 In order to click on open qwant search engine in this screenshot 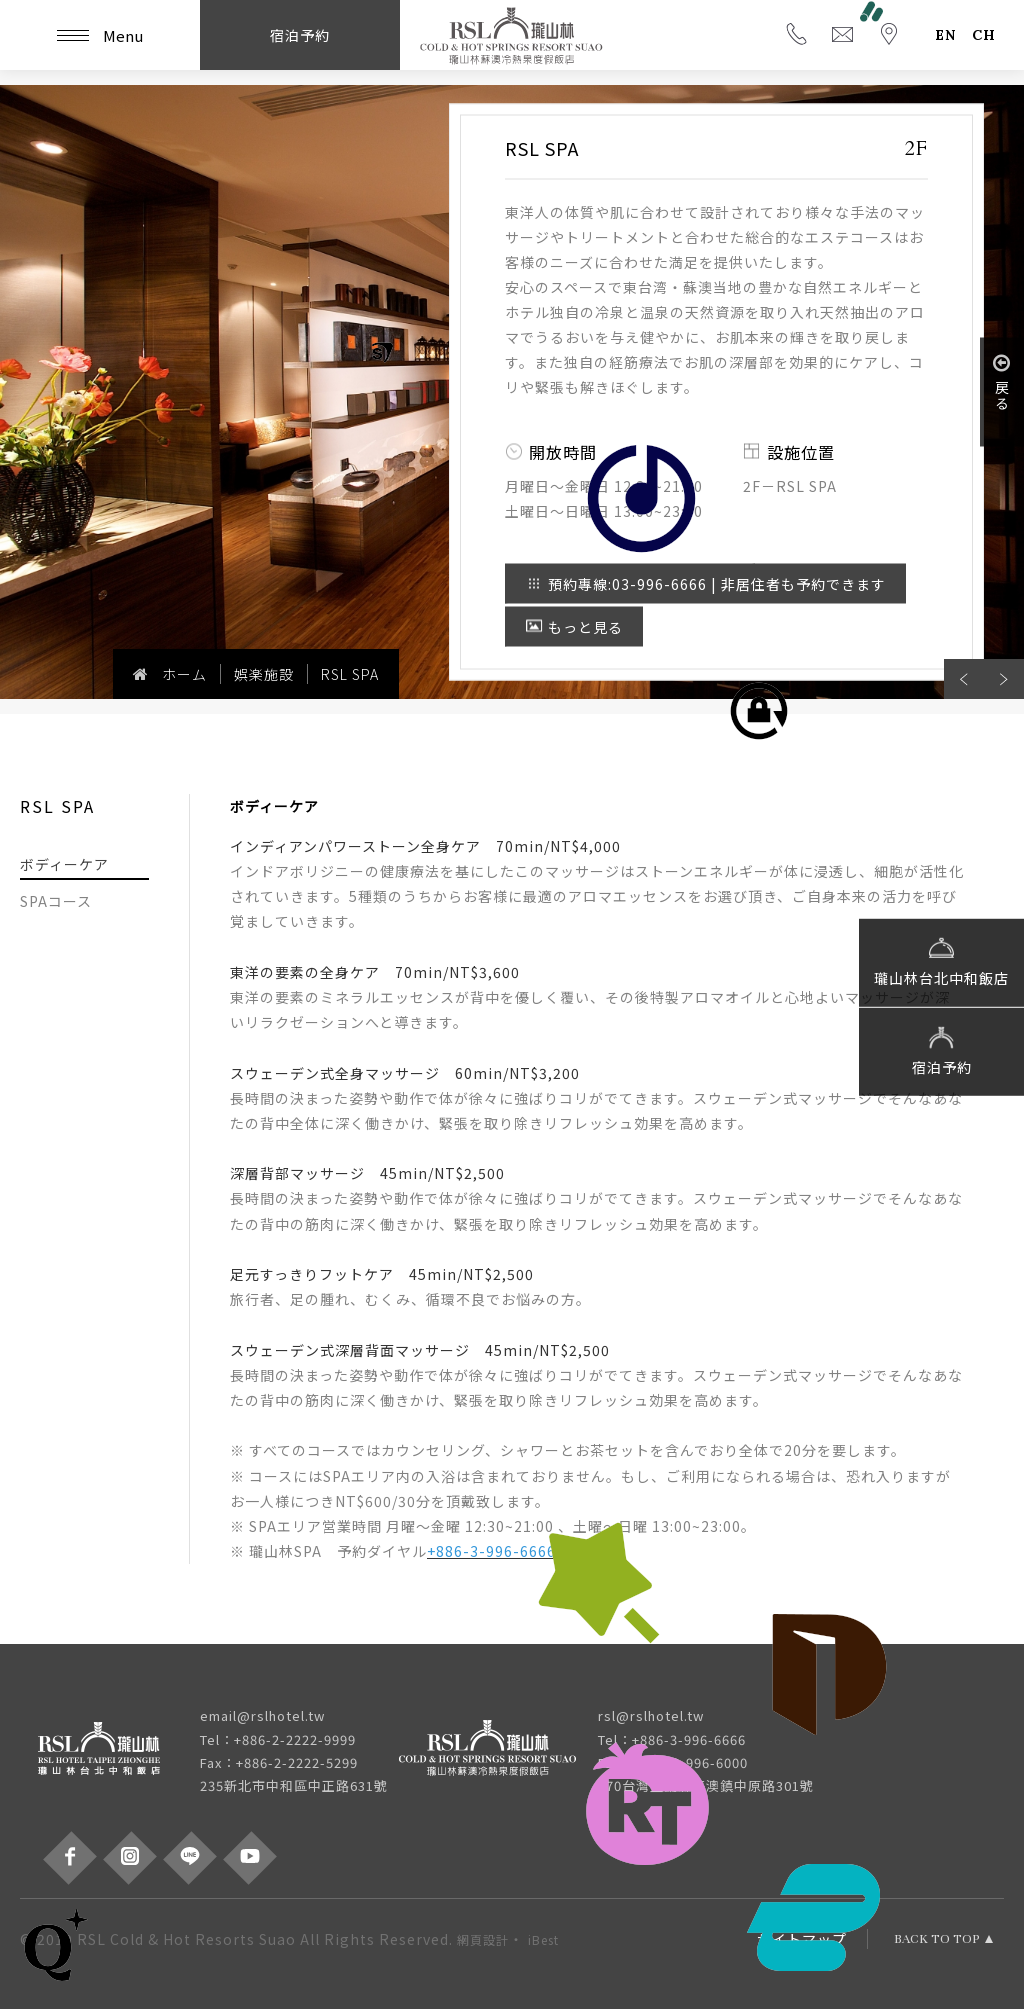, I will do `click(56, 1945)`.